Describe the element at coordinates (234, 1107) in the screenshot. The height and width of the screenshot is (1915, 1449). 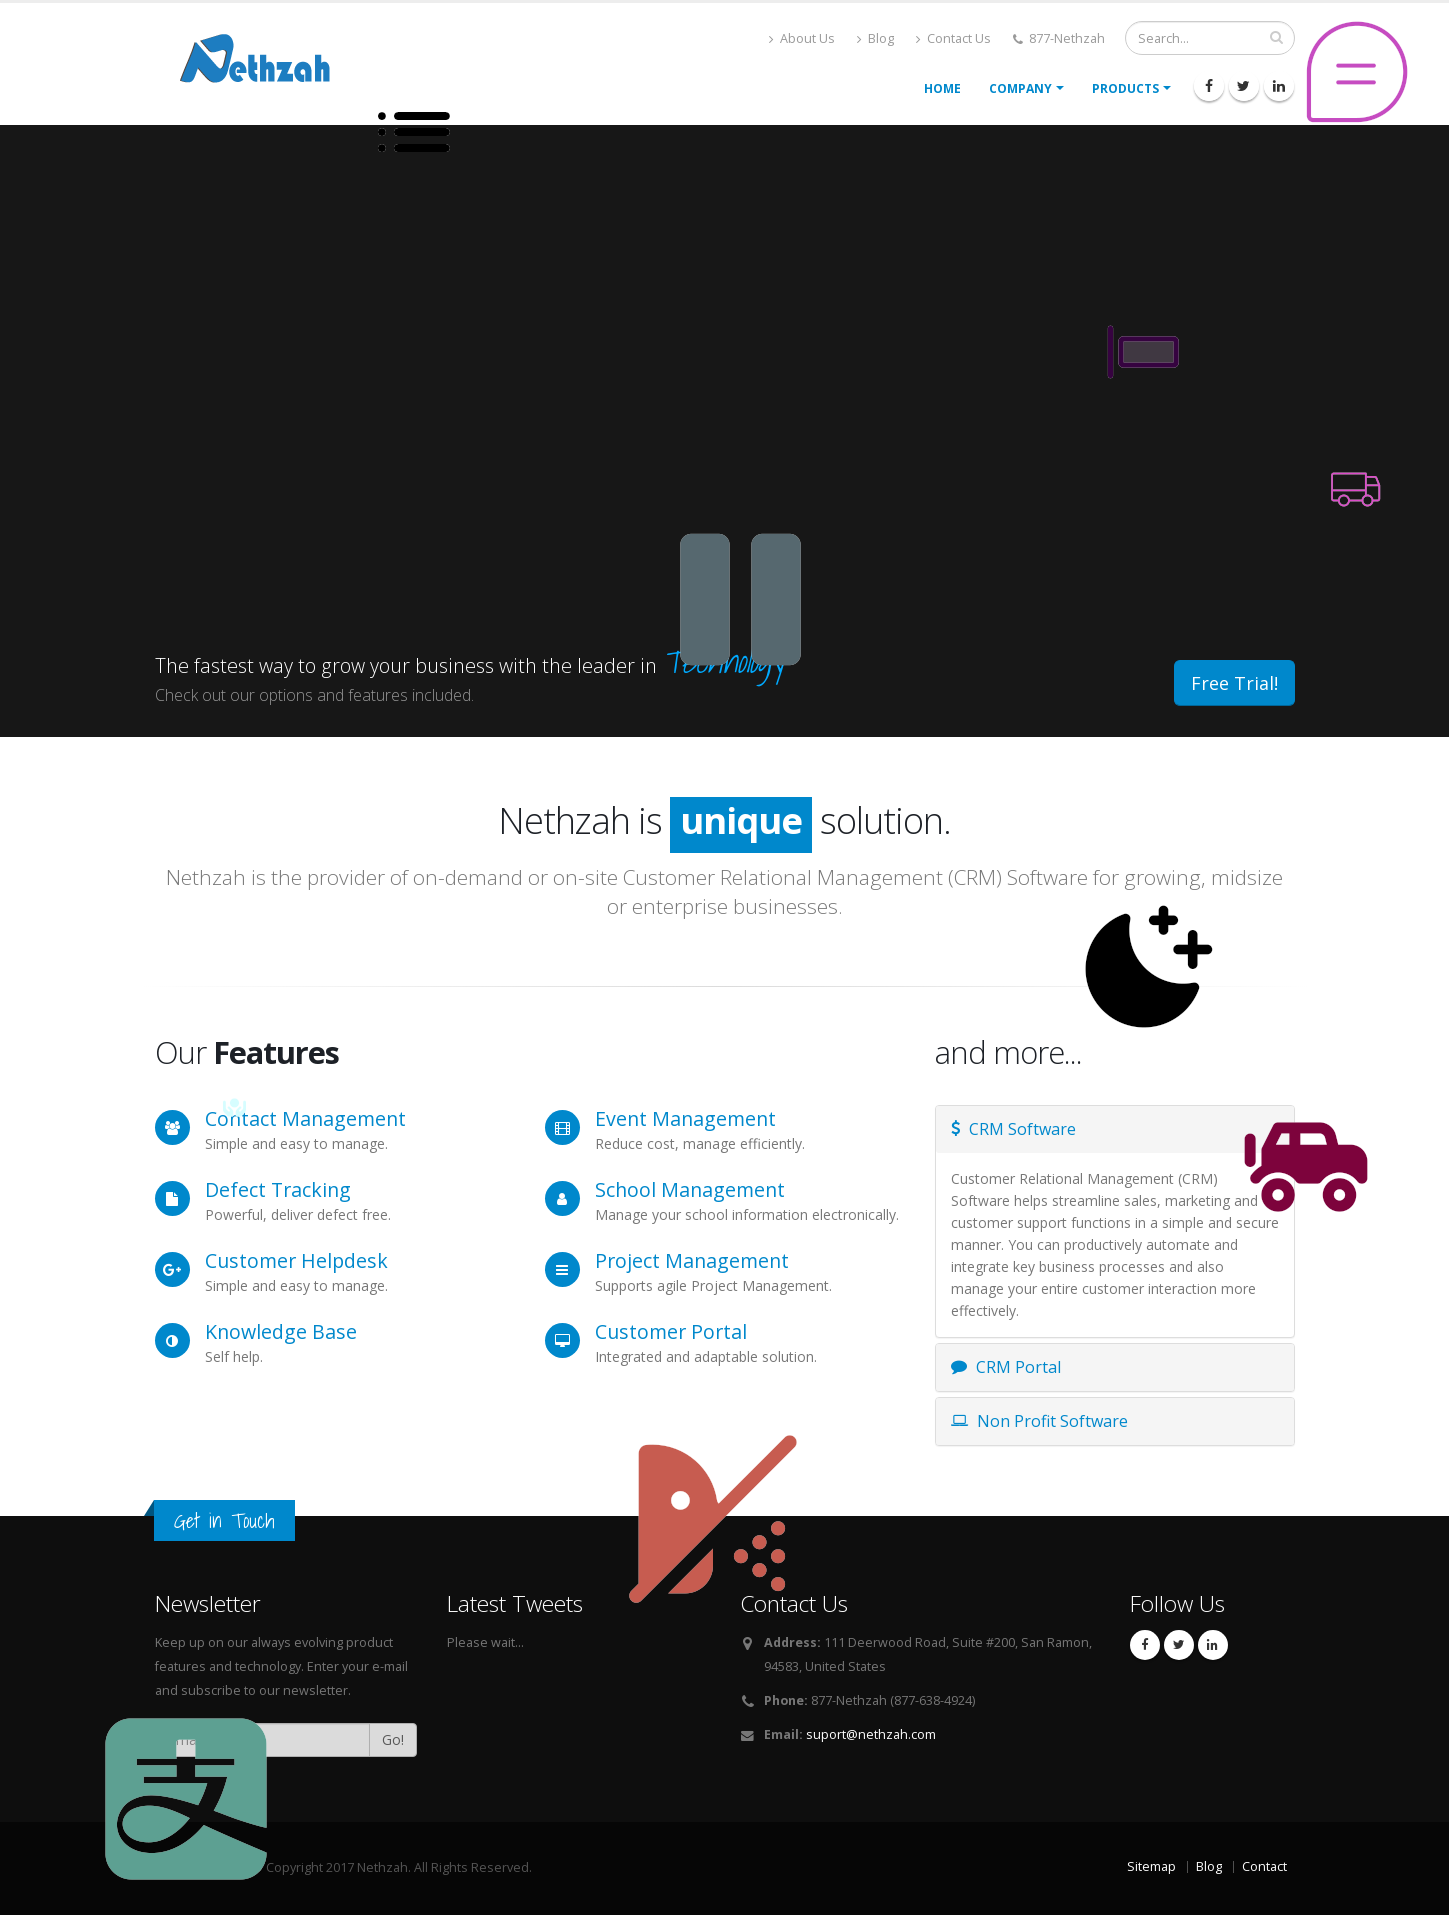
I see `access community support or care services` at that location.